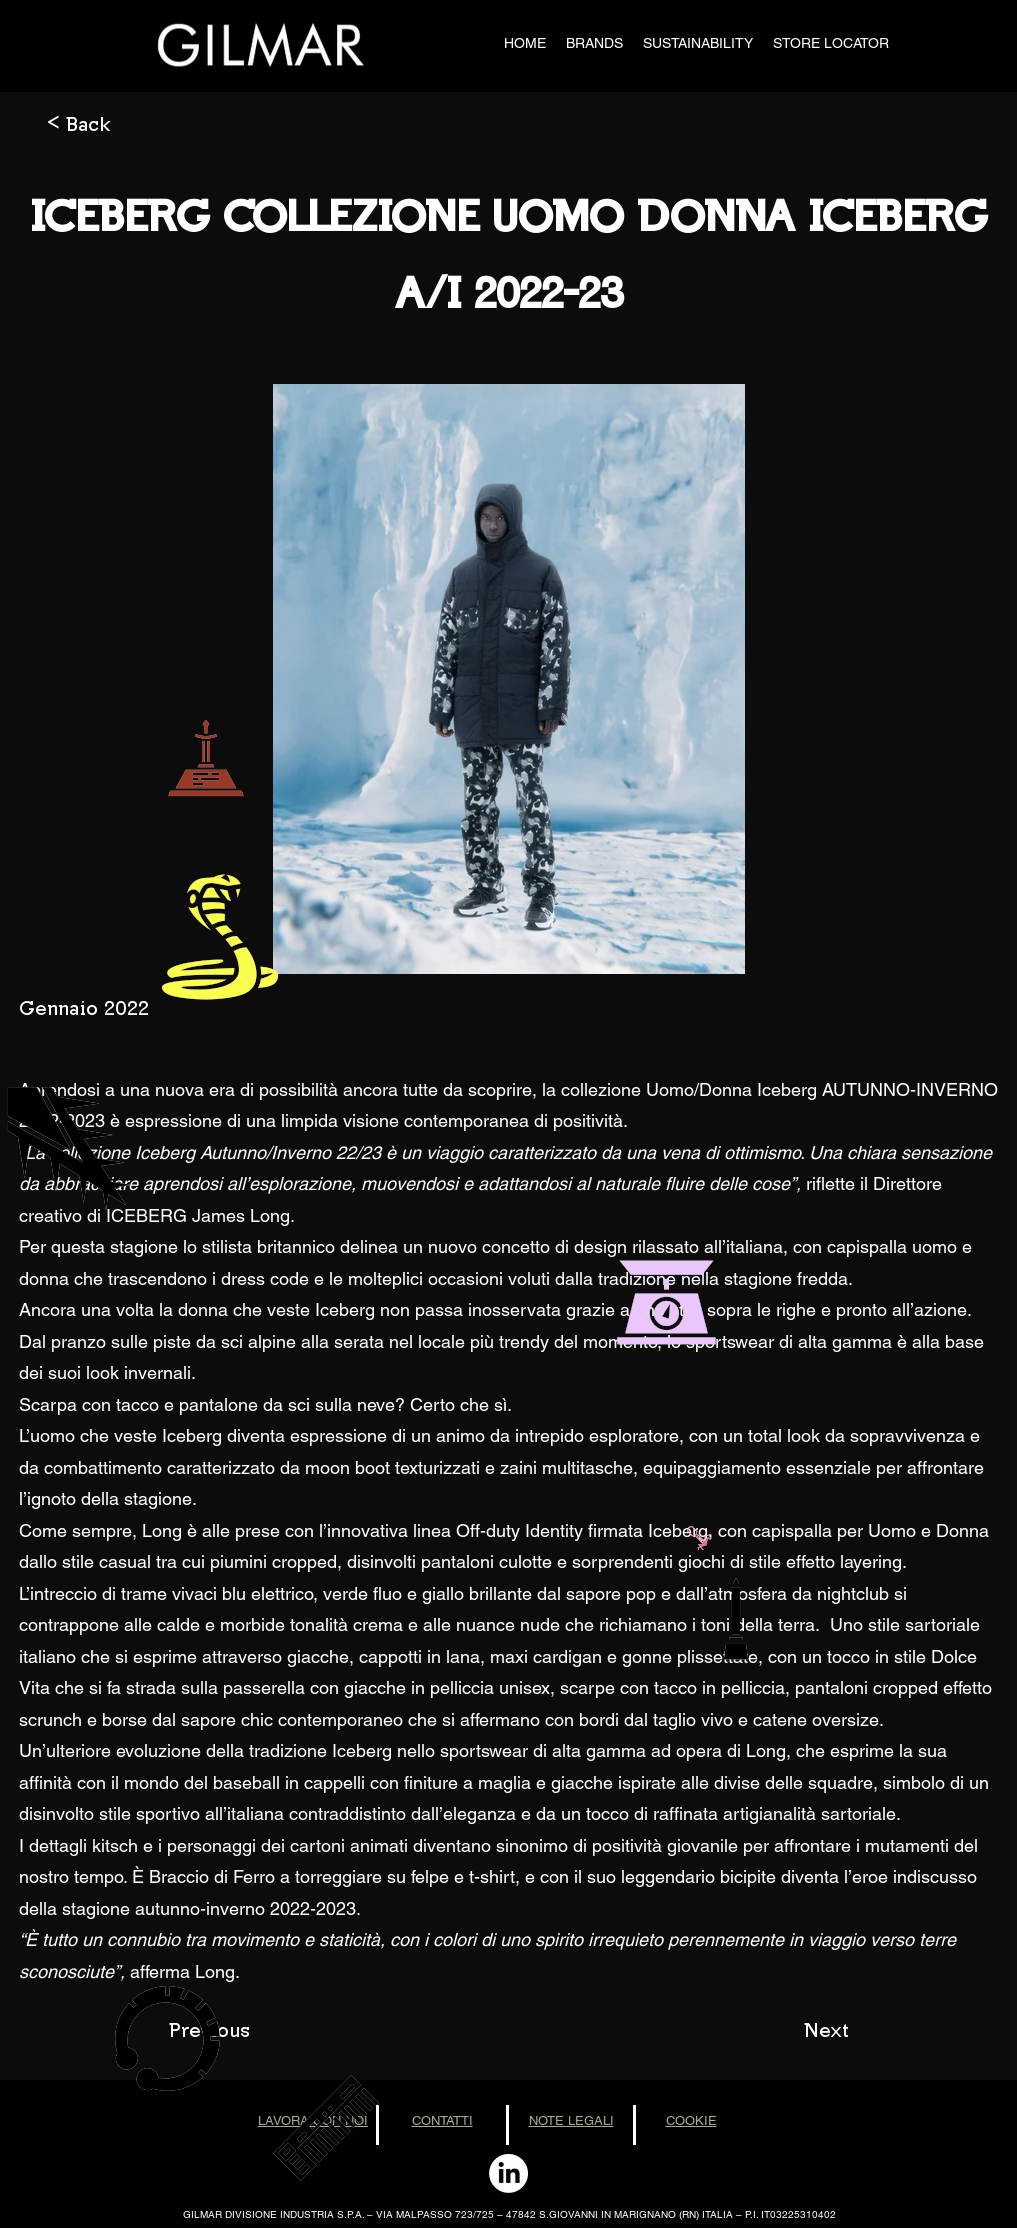 The height and width of the screenshot is (2228, 1017). Describe the element at coordinates (220, 937) in the screenshot. I see `cobra or snake character icon in a game interface` at that location.